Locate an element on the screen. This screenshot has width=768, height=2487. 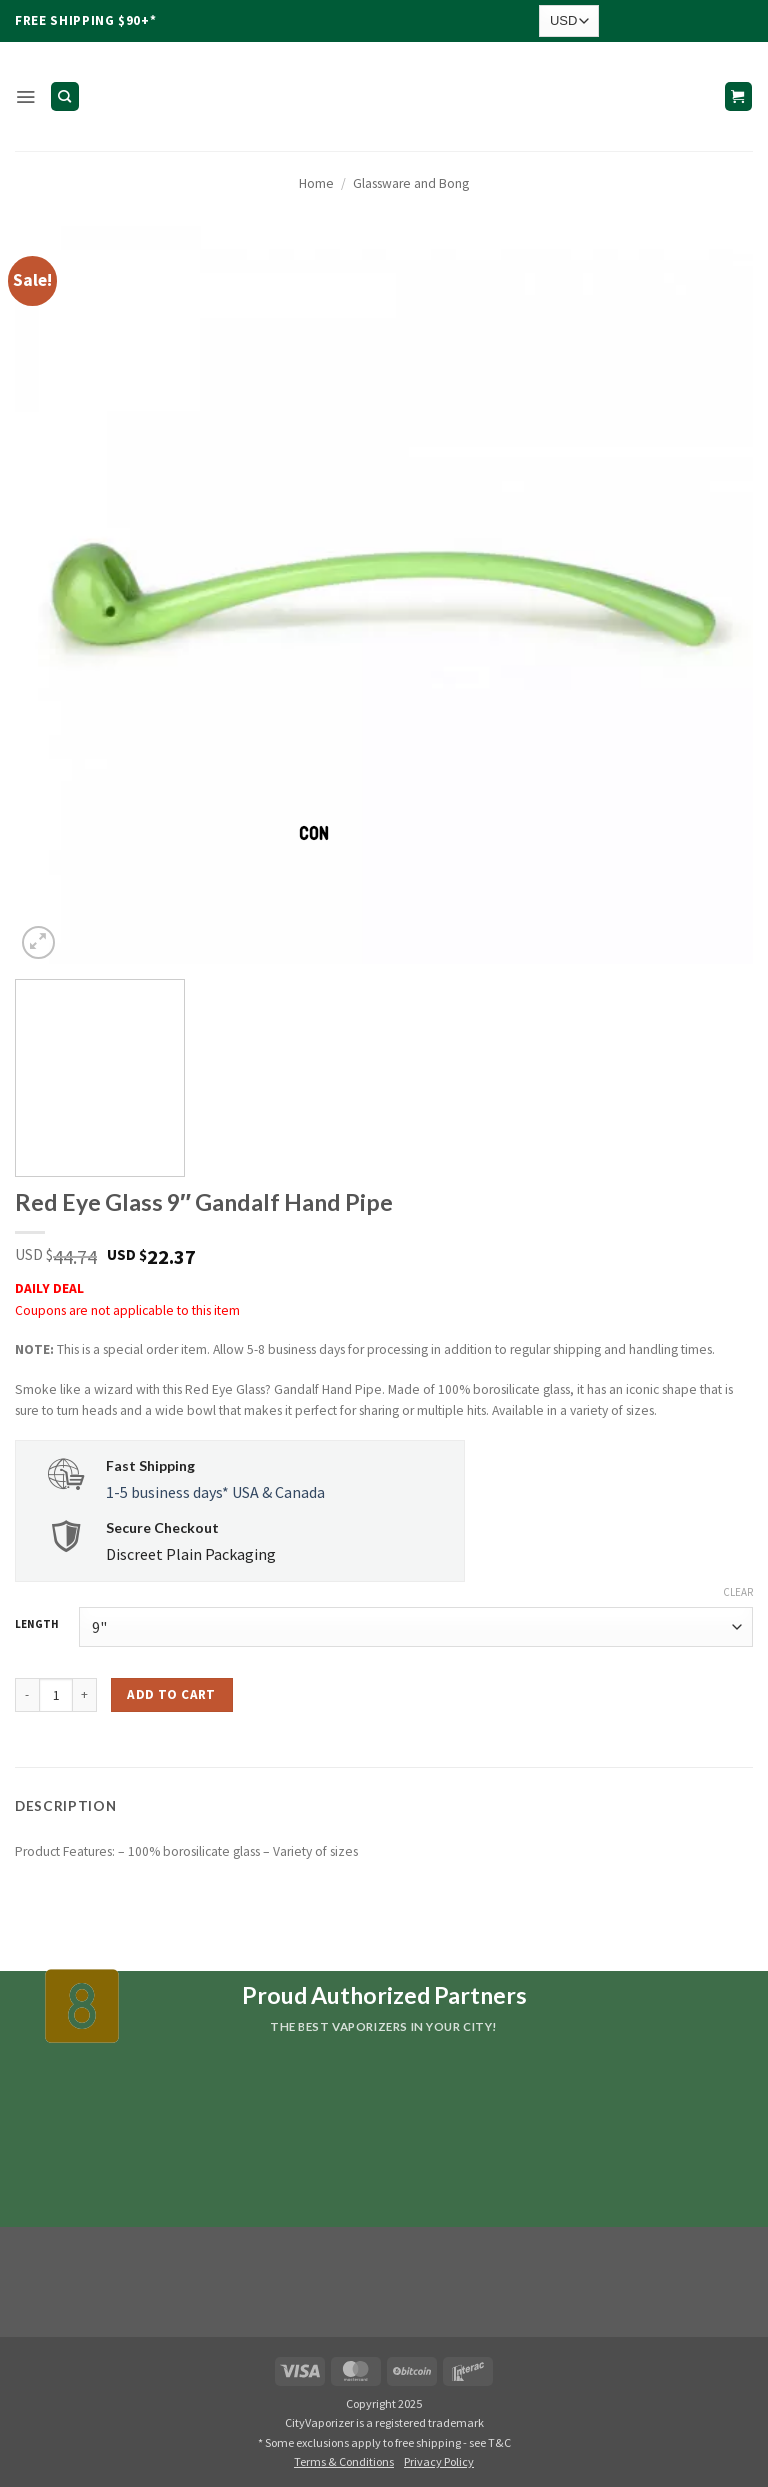
initiate an HTTP connection request is located at coordinates (314, 833).